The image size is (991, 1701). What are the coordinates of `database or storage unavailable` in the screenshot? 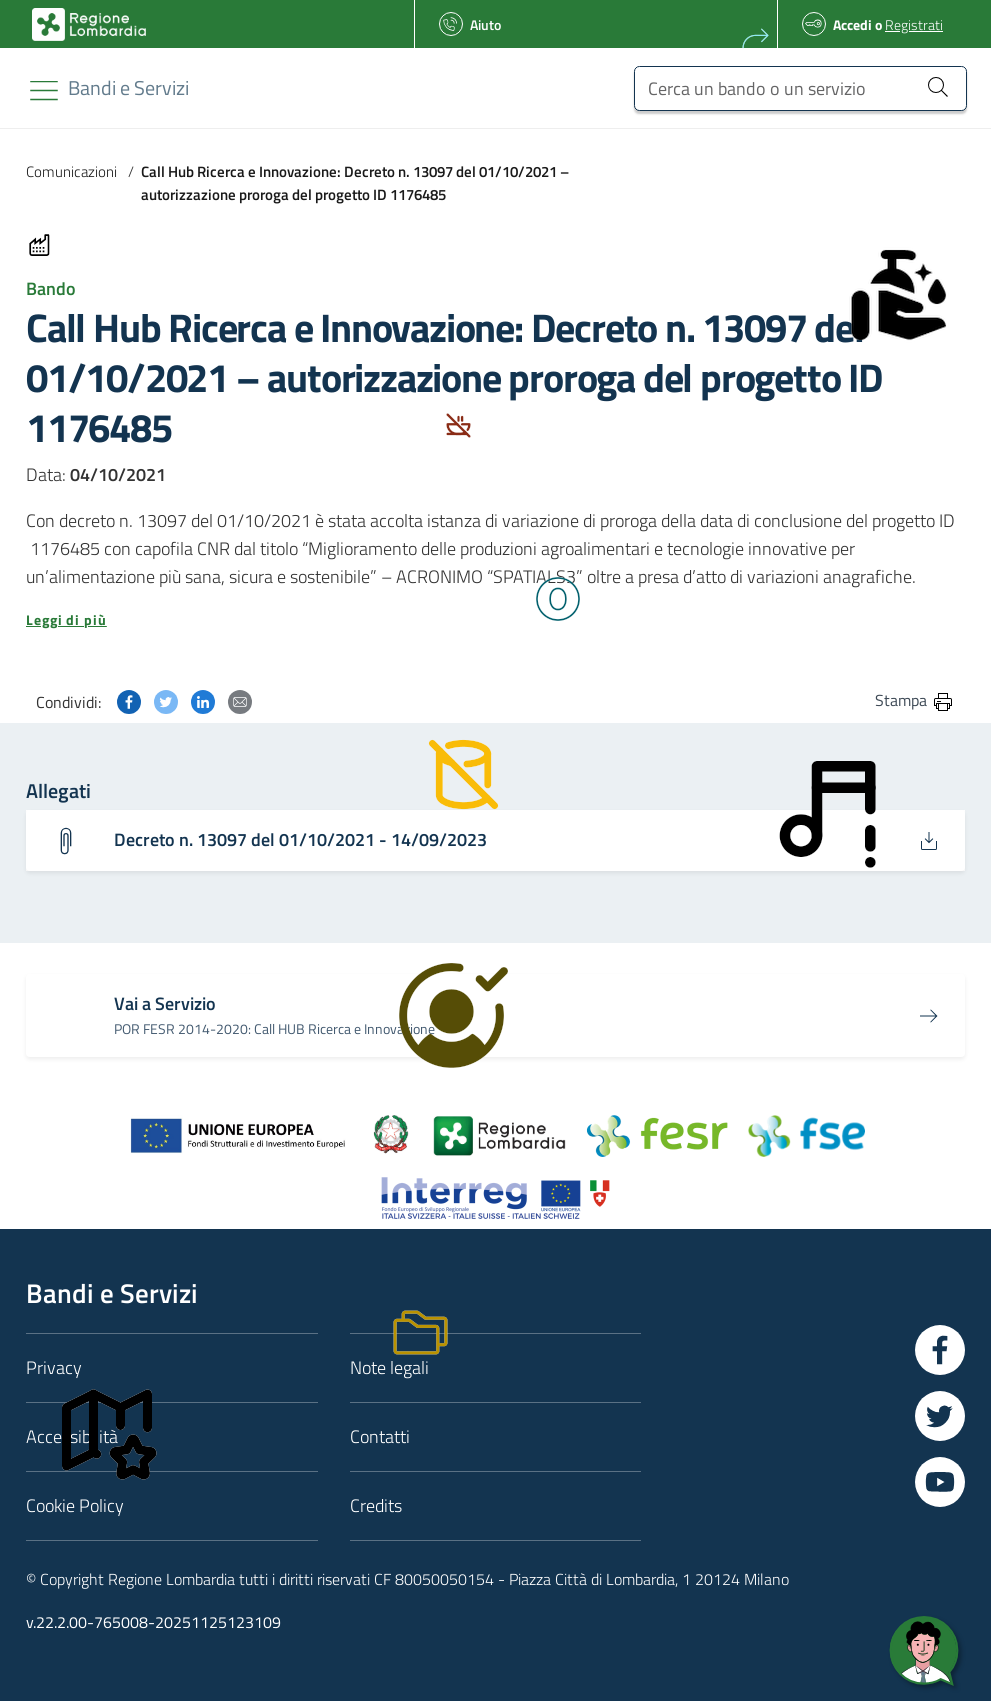 It's located at (463, 774).